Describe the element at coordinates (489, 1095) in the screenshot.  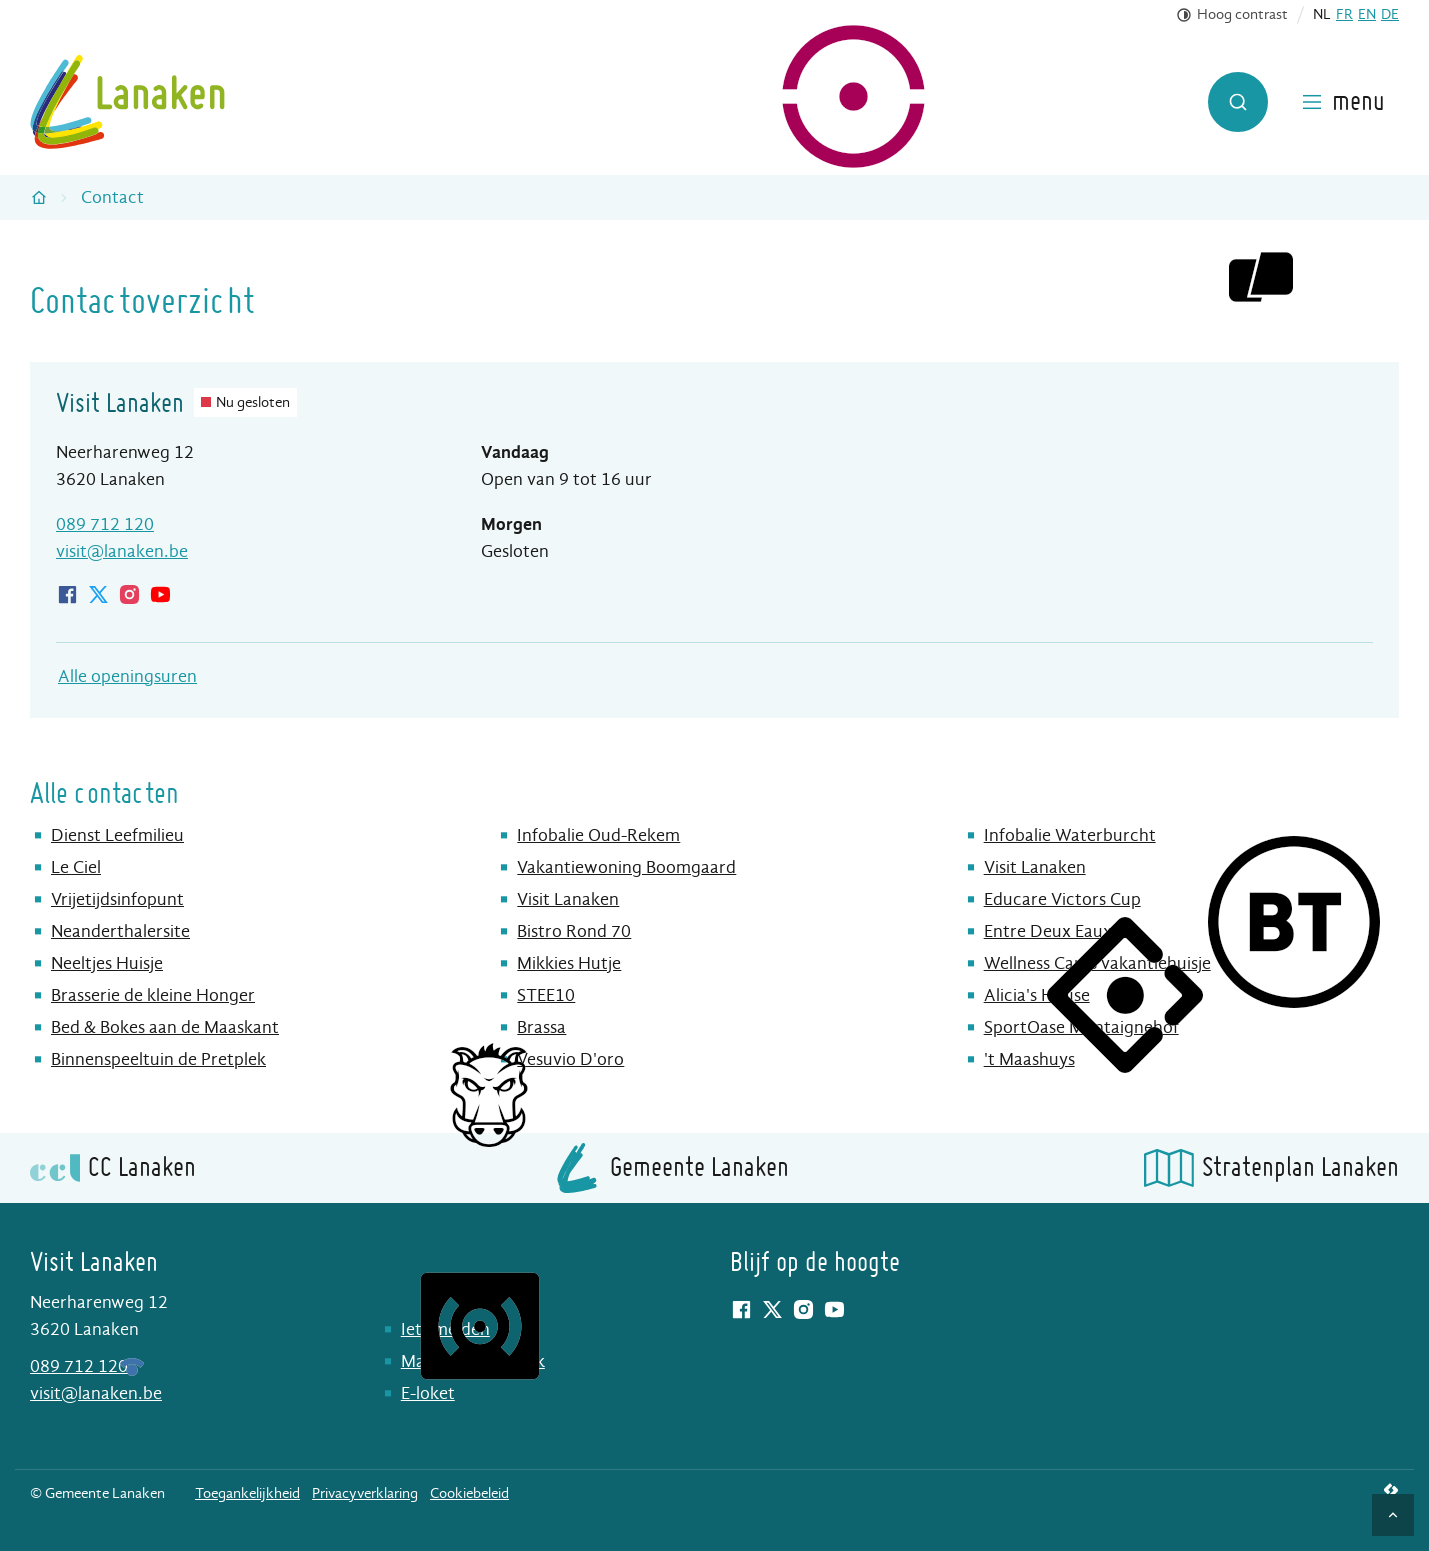
I see `grunt javascript task runner logo` at that location.